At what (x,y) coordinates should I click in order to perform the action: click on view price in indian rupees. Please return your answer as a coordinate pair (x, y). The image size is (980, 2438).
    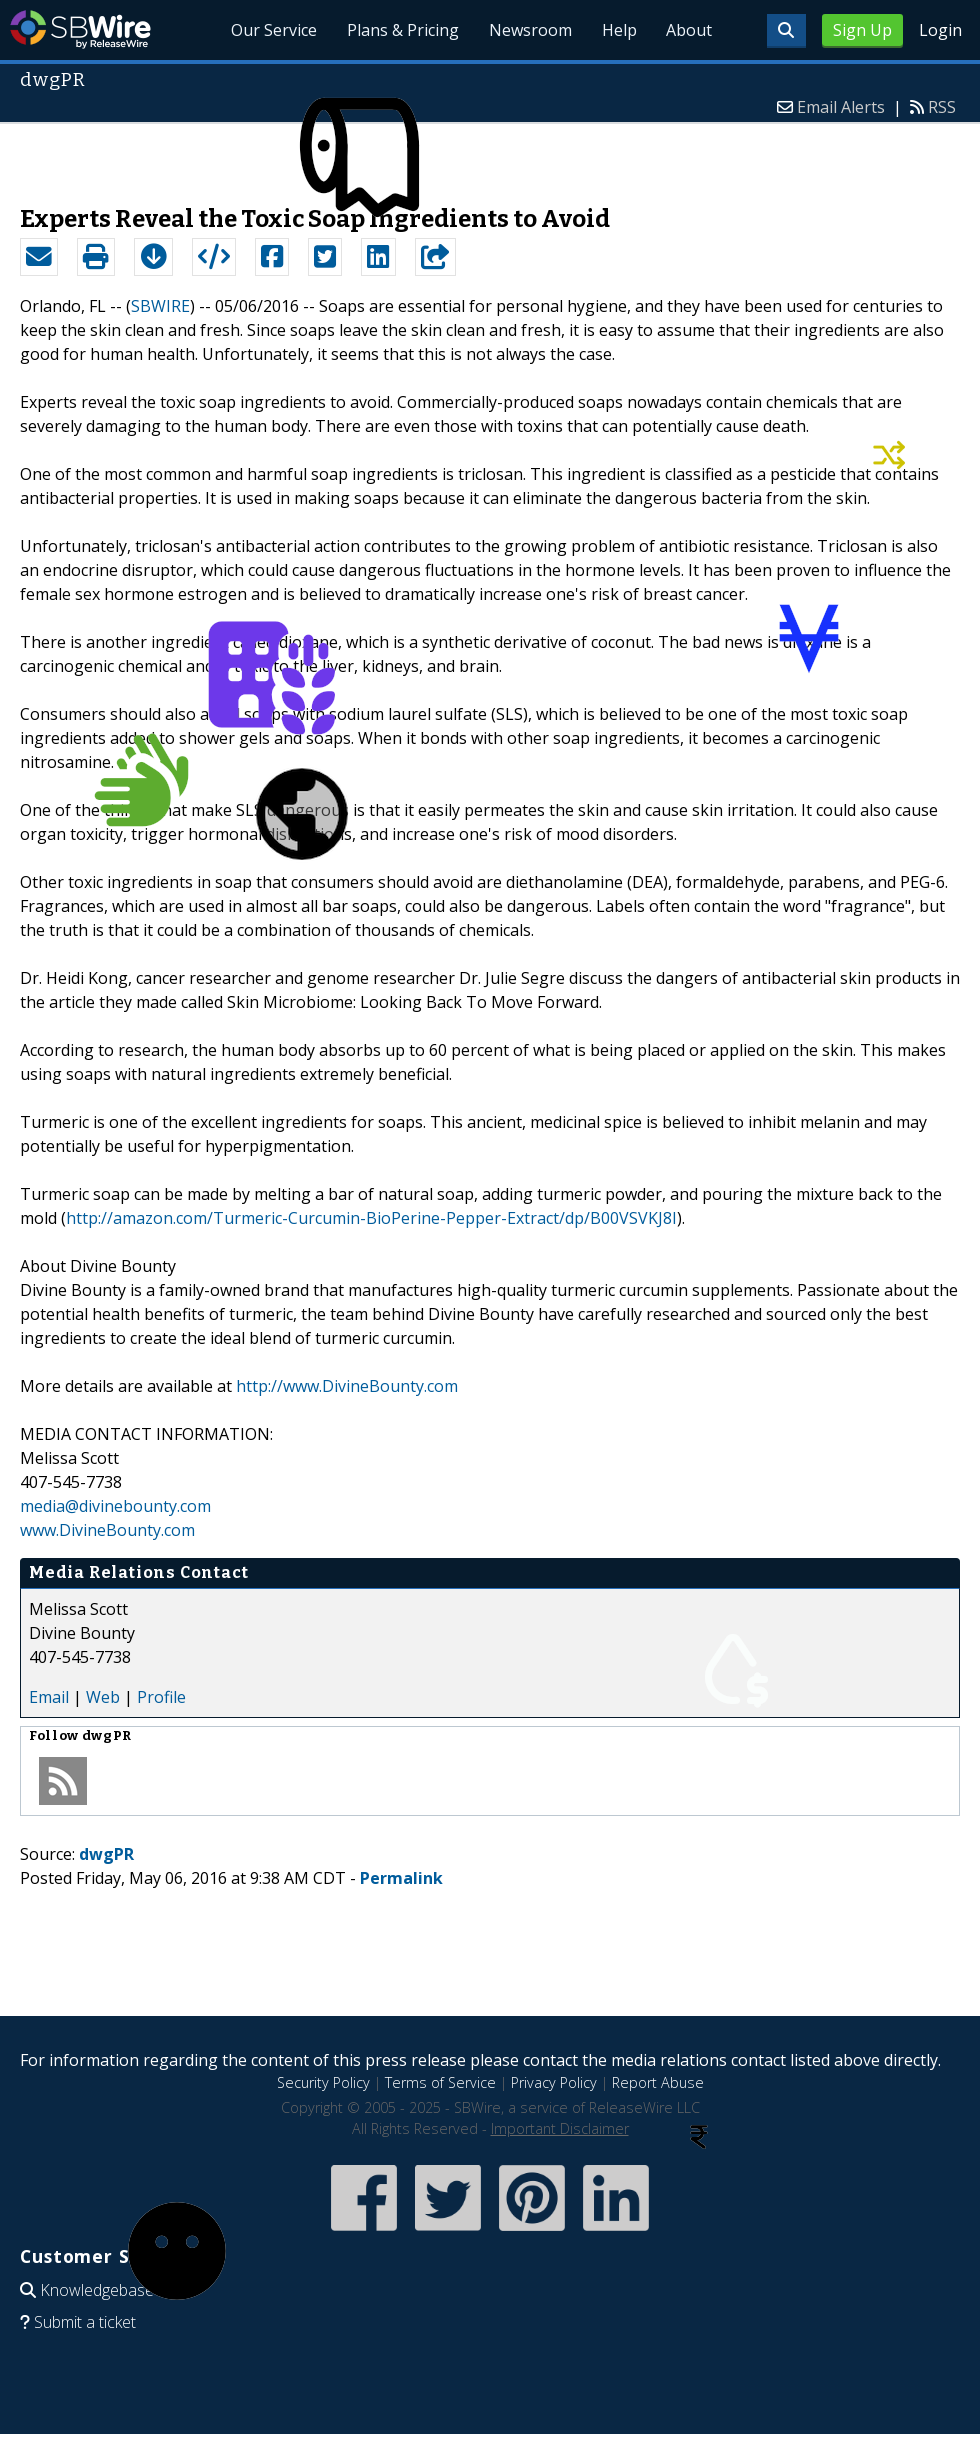
    Looking at the image, I should click on (699, 2137).